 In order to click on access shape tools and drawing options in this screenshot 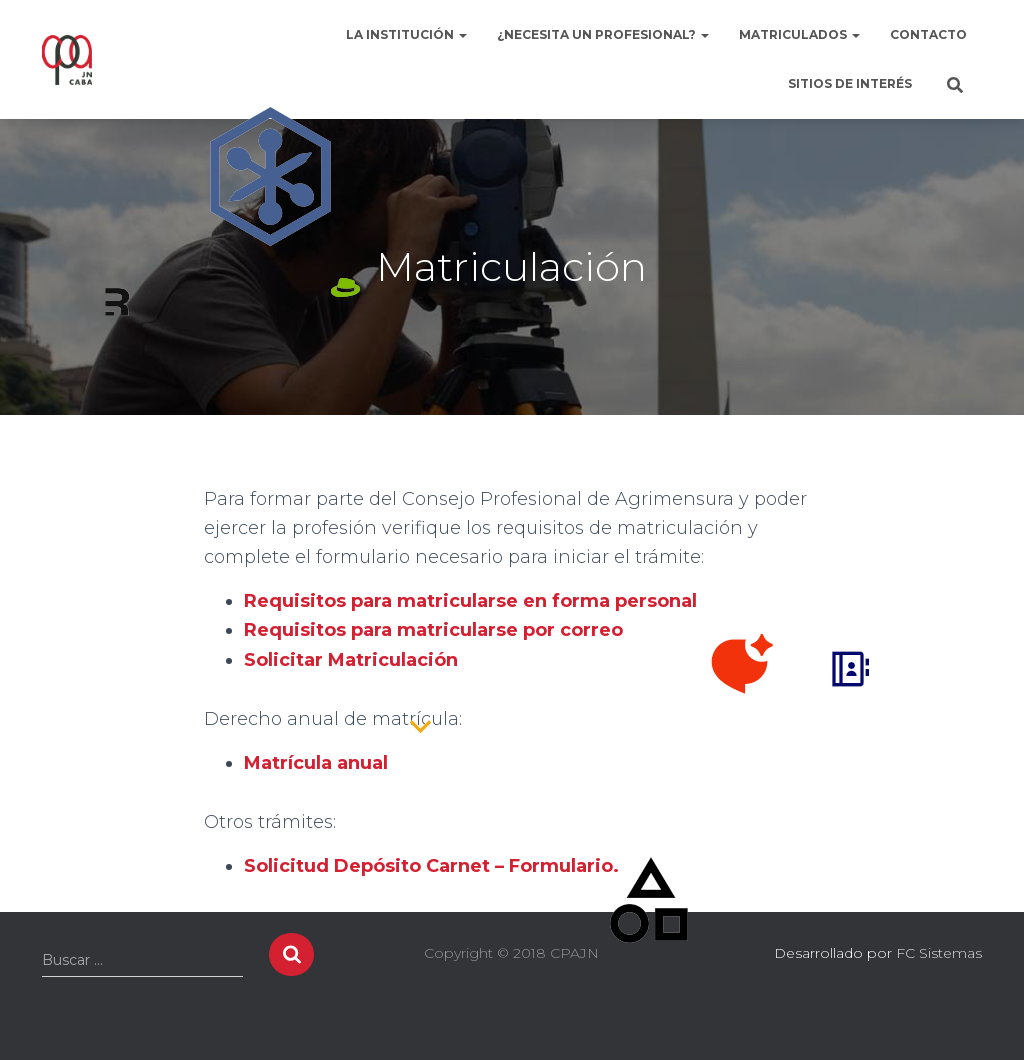, I will do `click(651, 902)`.